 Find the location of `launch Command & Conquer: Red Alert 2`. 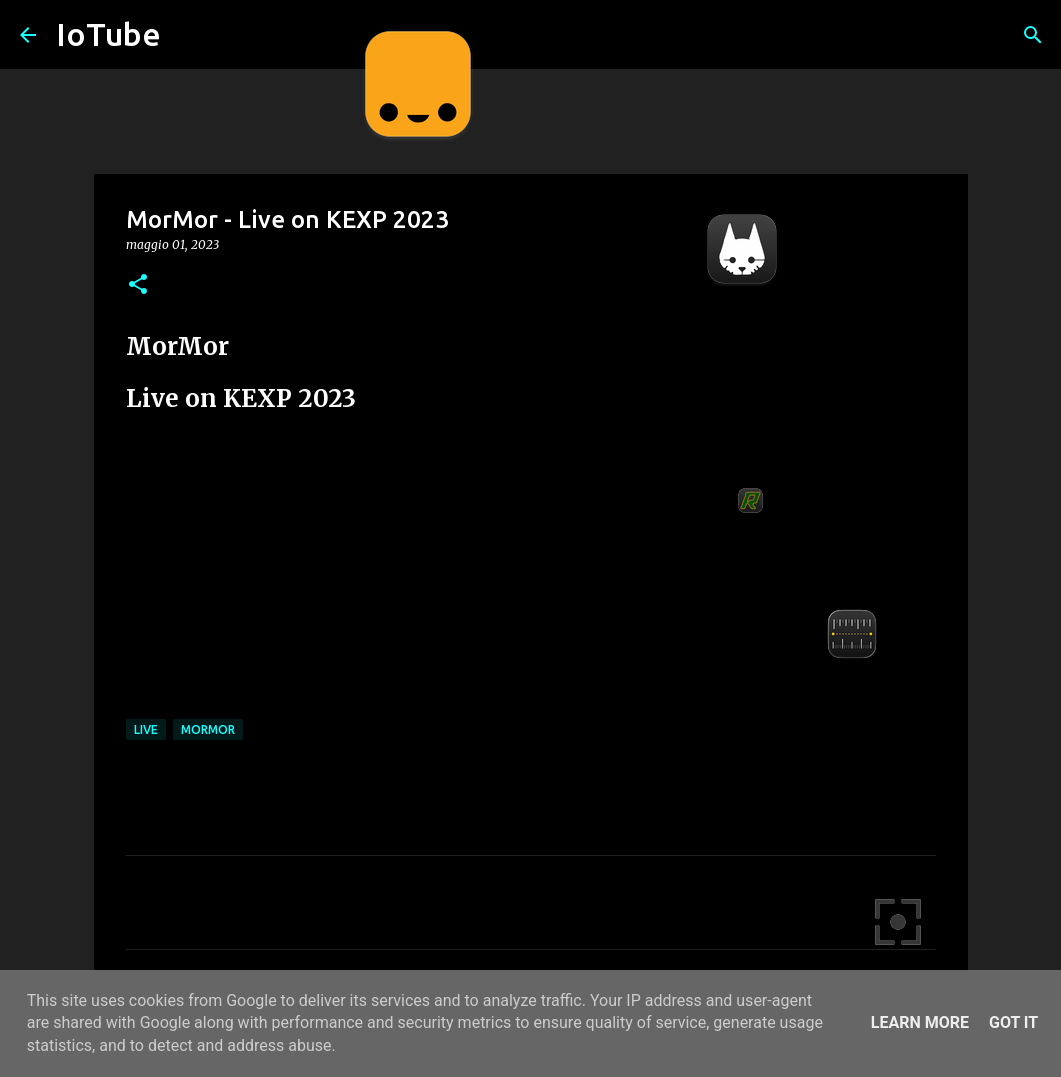

launch Command & Conquer: Red Alert 2 is located at coordinates (750, 500).